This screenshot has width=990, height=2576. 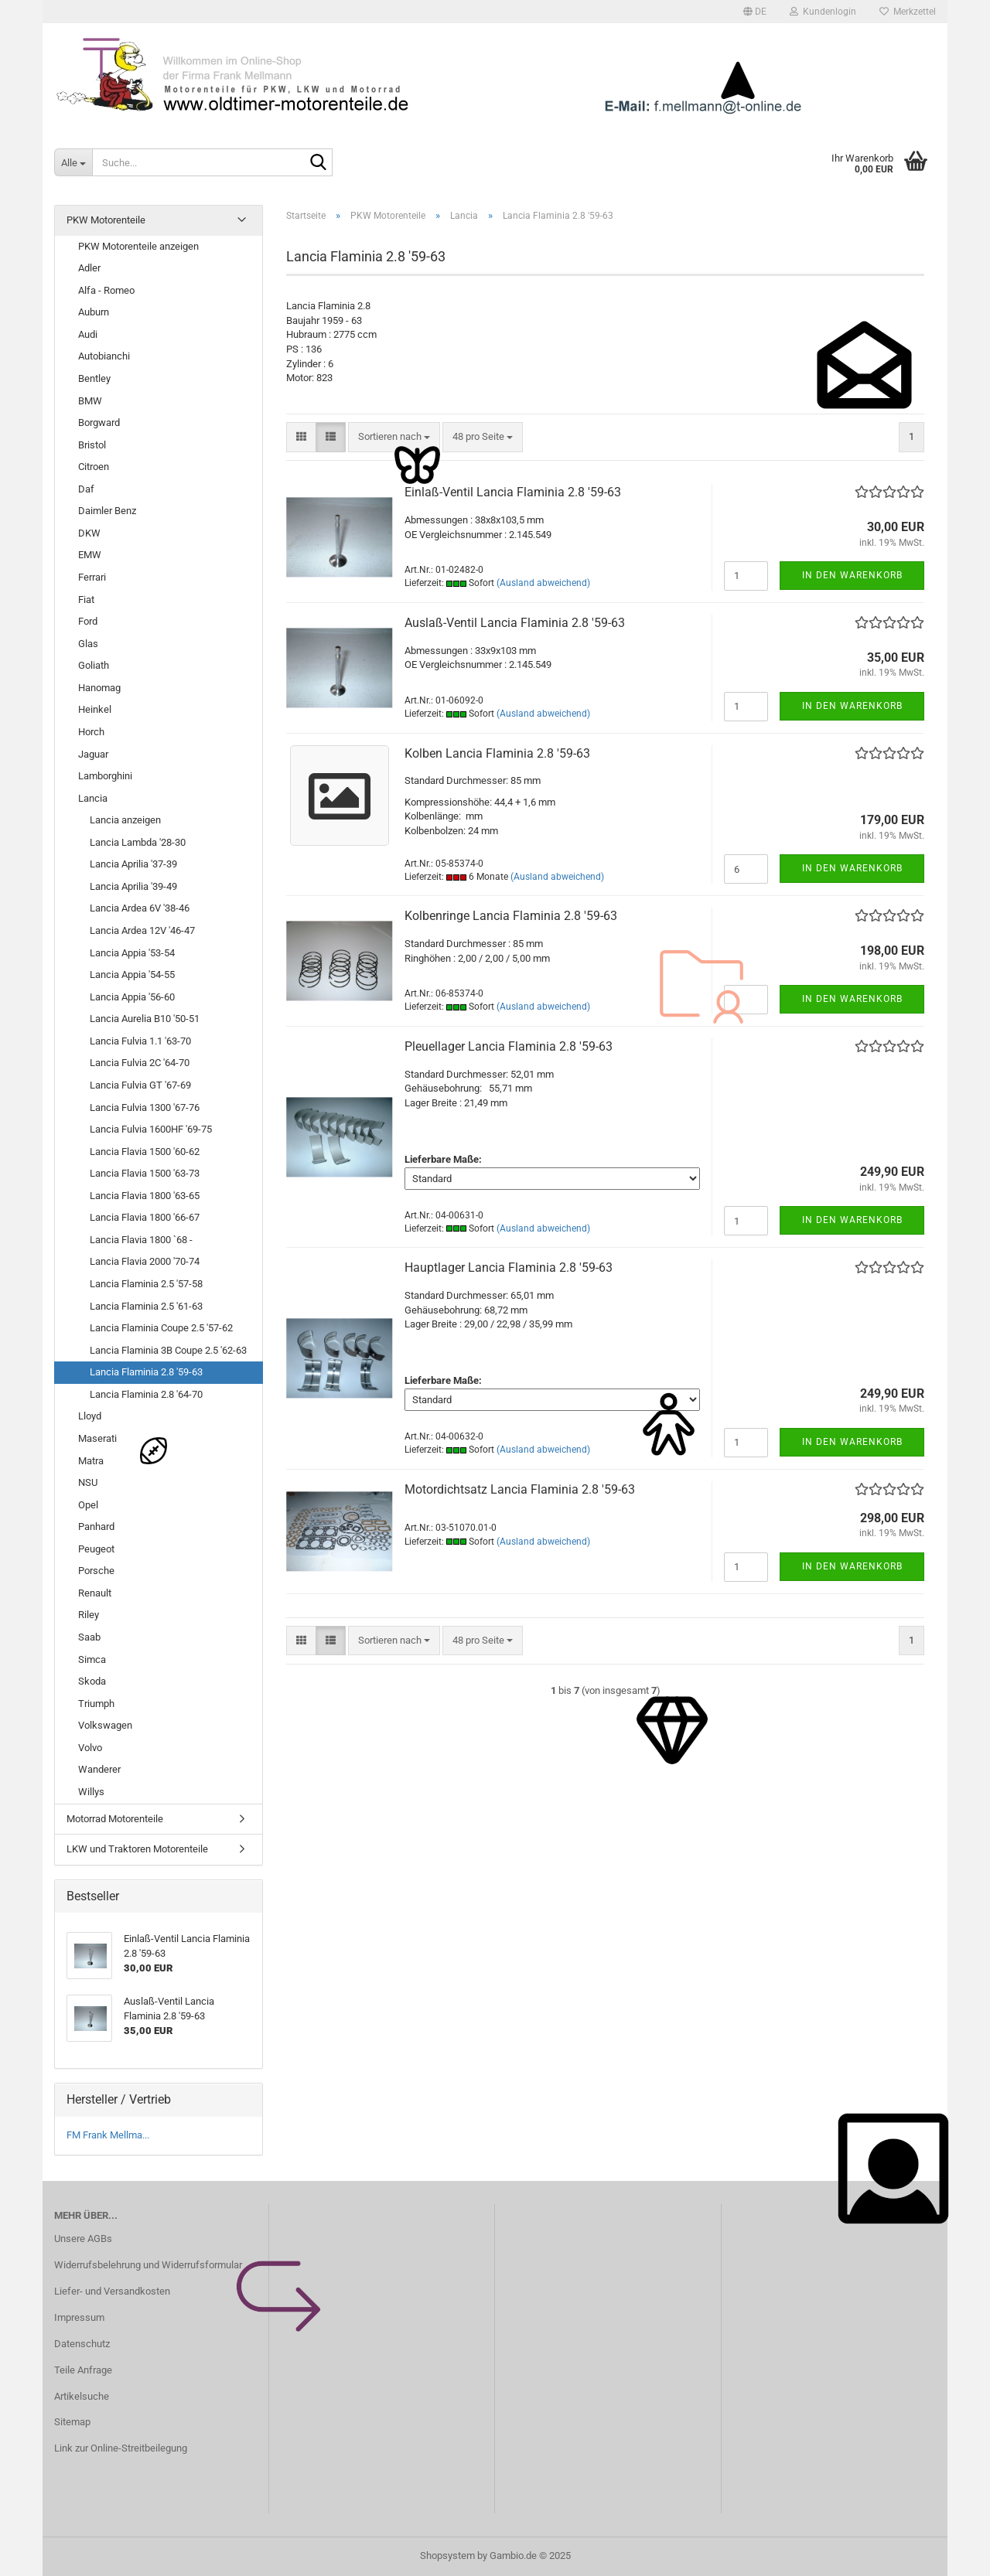 What do you see at coordinates (738, 80) in the screenshot?
I see `start navigation or get directions` at bounding box center [738, 80].